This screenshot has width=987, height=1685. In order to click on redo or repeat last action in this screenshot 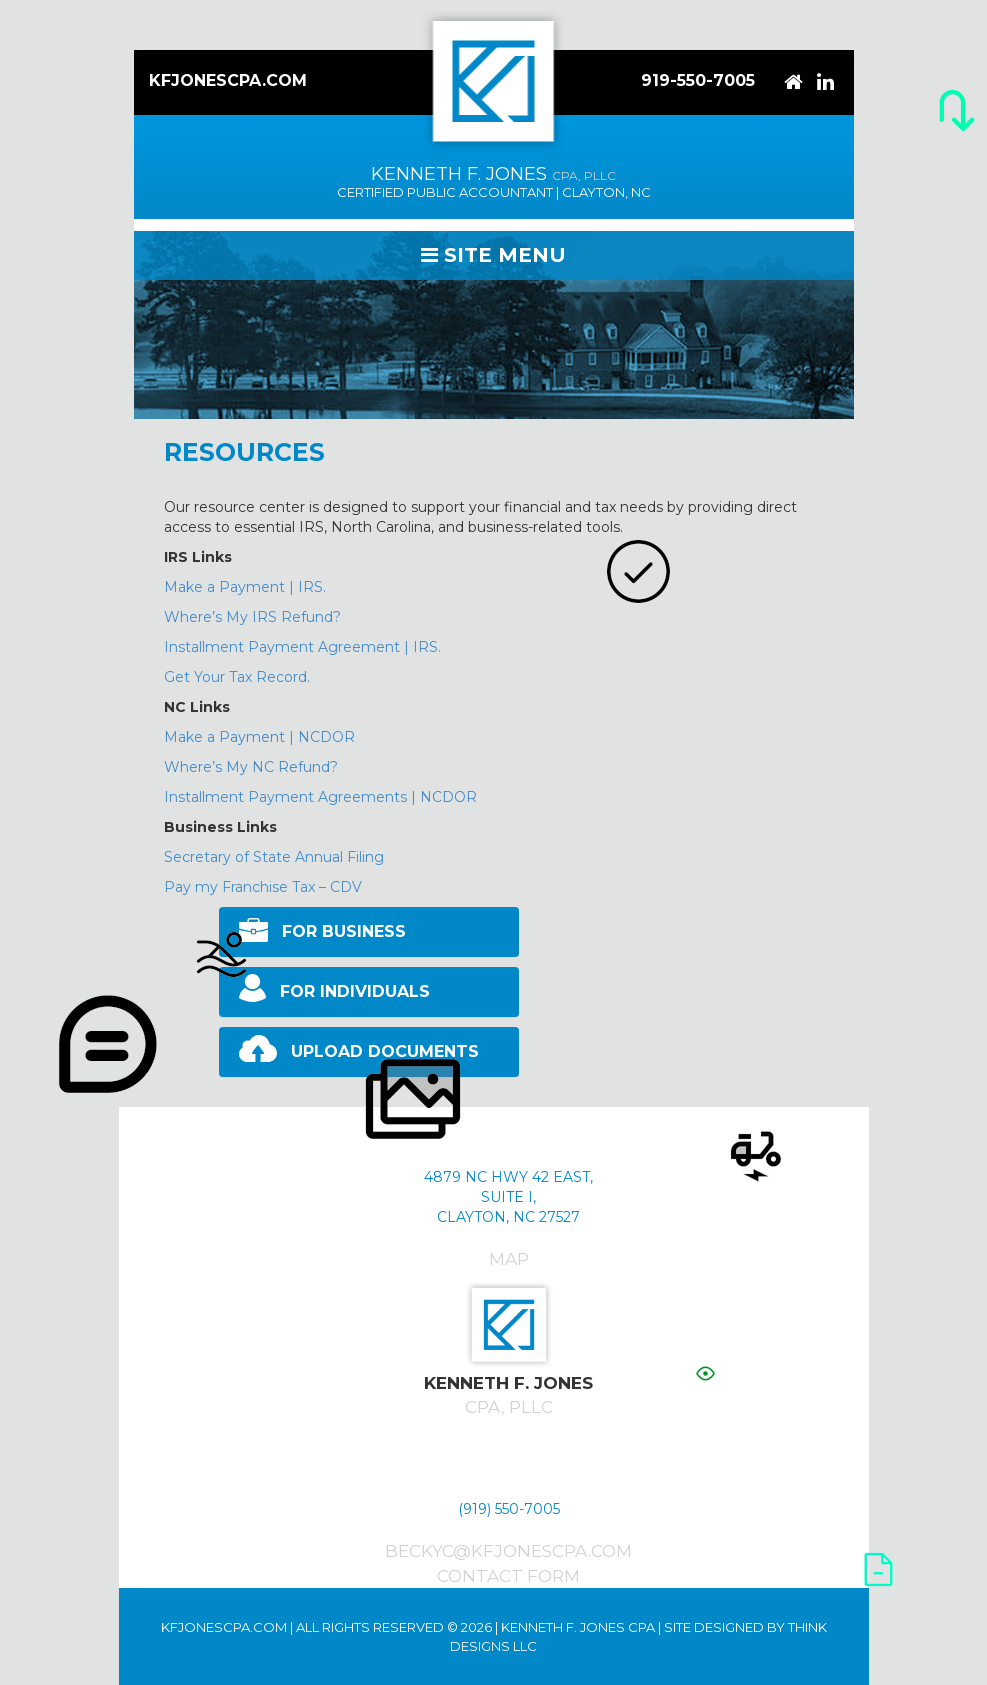, I will do `click(955, 110)`.